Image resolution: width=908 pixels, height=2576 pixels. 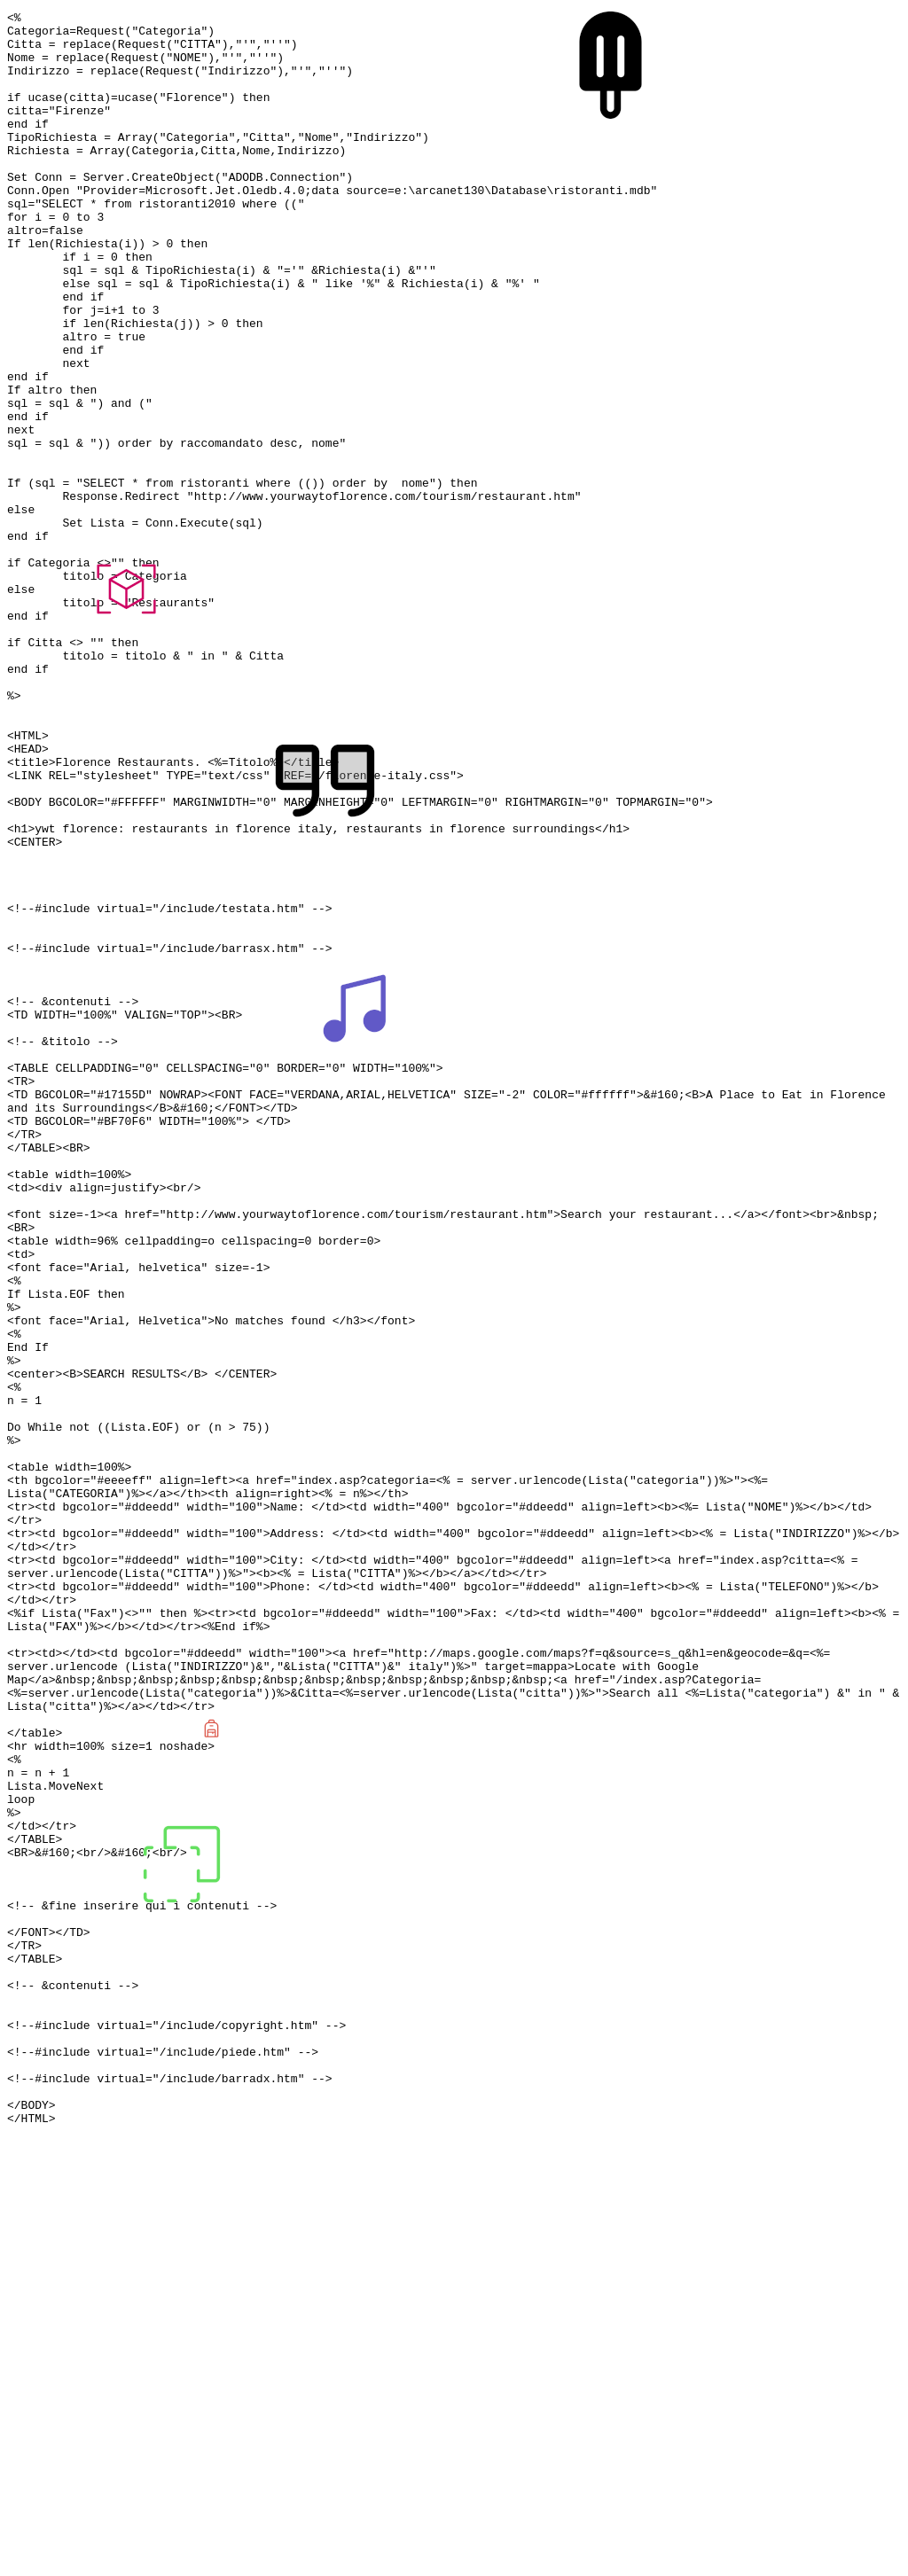 What do you see at coordinates (610, 63) in the screenshot?
I see `access summer treats or frozen desserts category` at bounding box center [610, 63].